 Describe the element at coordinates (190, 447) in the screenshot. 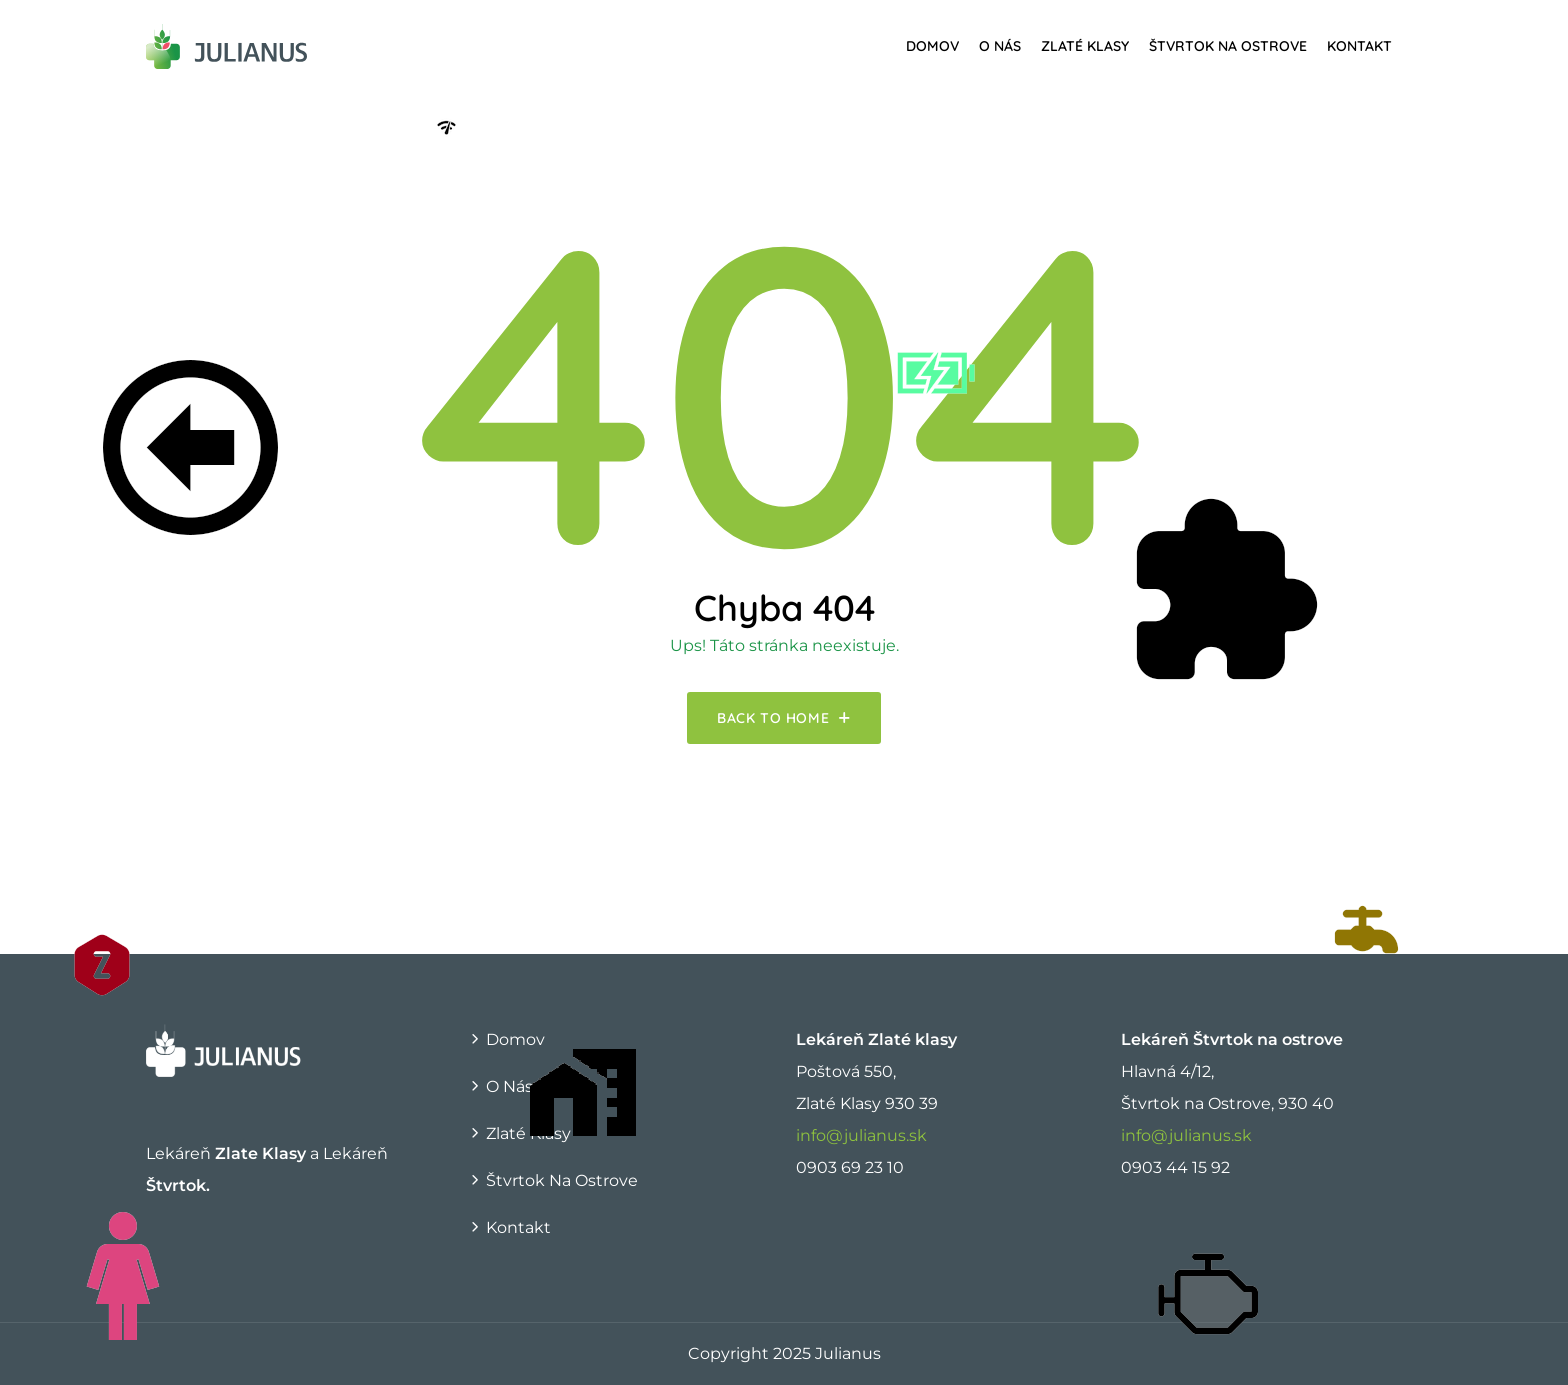

I see `go back to the previous screen` at that location.